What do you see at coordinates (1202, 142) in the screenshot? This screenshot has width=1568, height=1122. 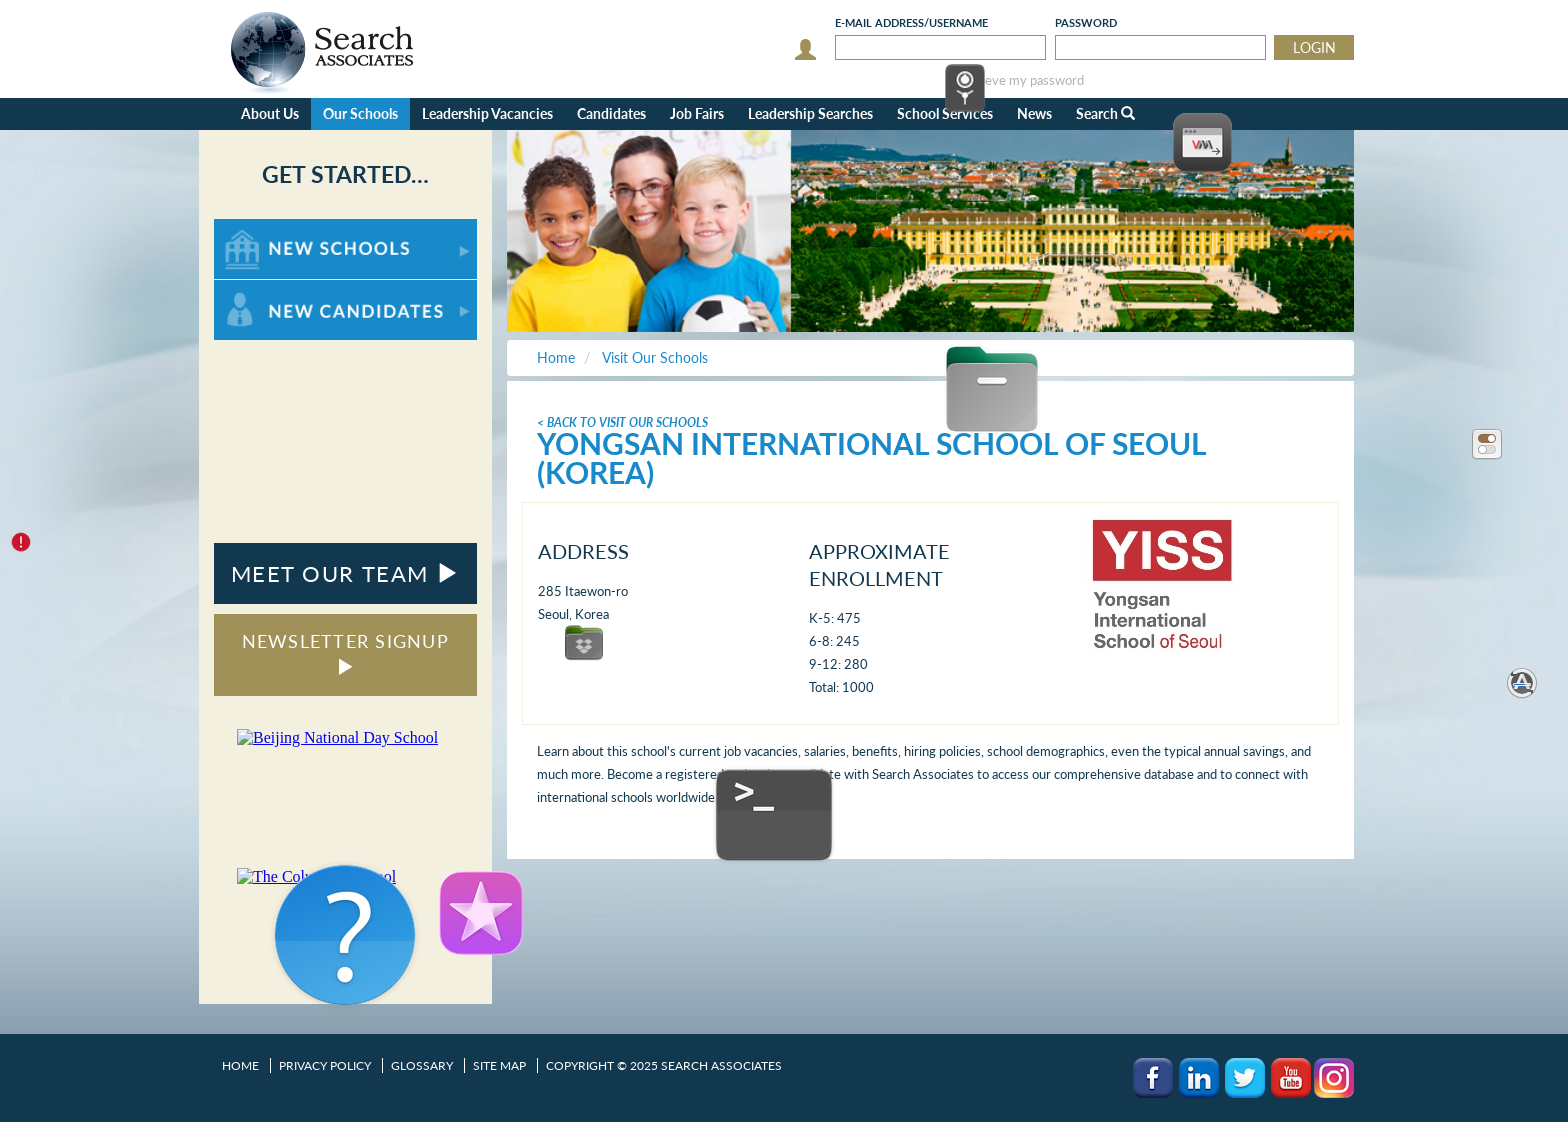 I see `access virtual machine migration settings` at bounding box center [1202, 142].